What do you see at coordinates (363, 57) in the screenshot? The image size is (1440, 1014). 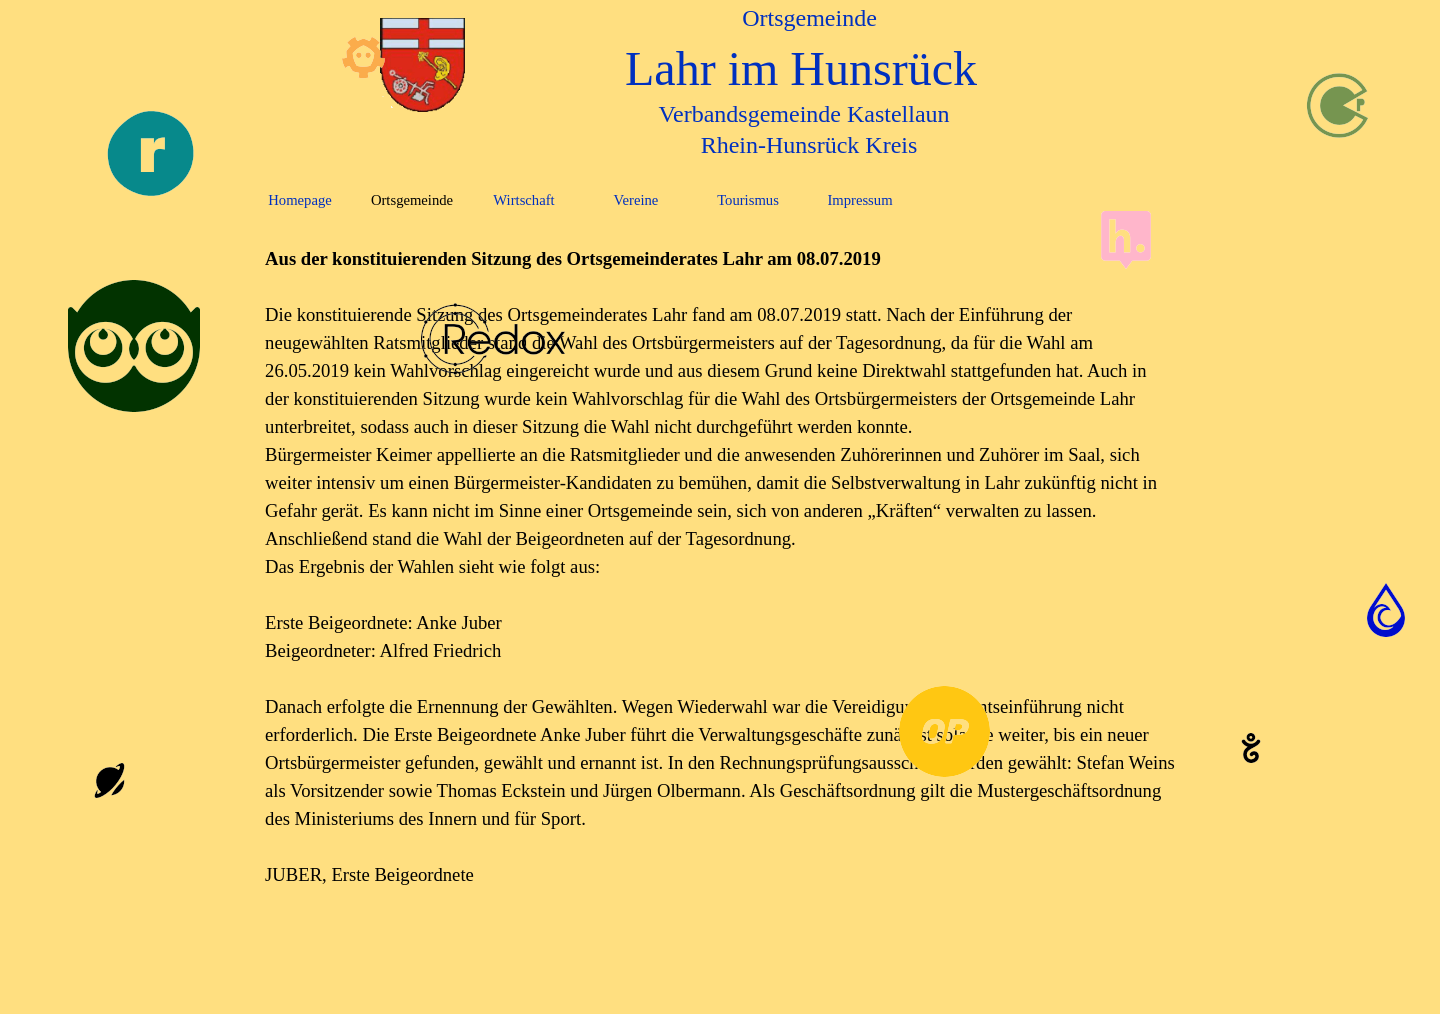 I see `etcd distributed key-value store logo` at bounding box center [363, 57].